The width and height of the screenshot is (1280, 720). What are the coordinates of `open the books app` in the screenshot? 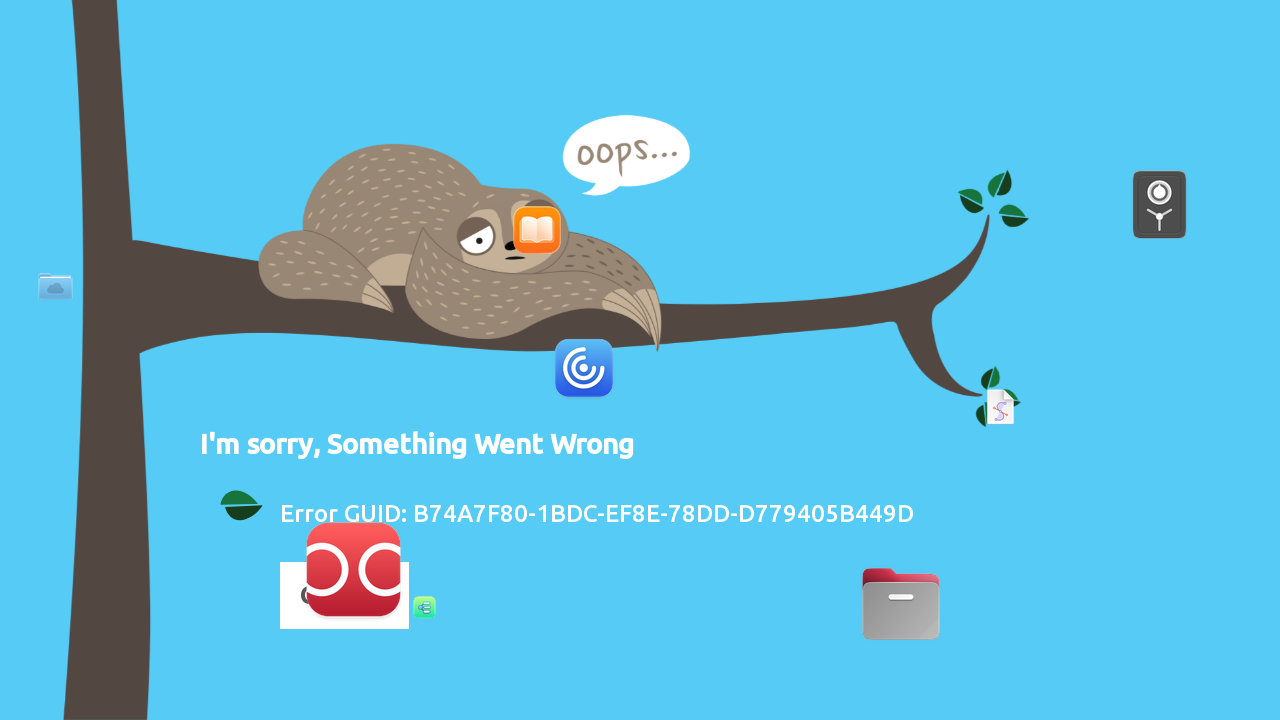 It's located at (537, 230).